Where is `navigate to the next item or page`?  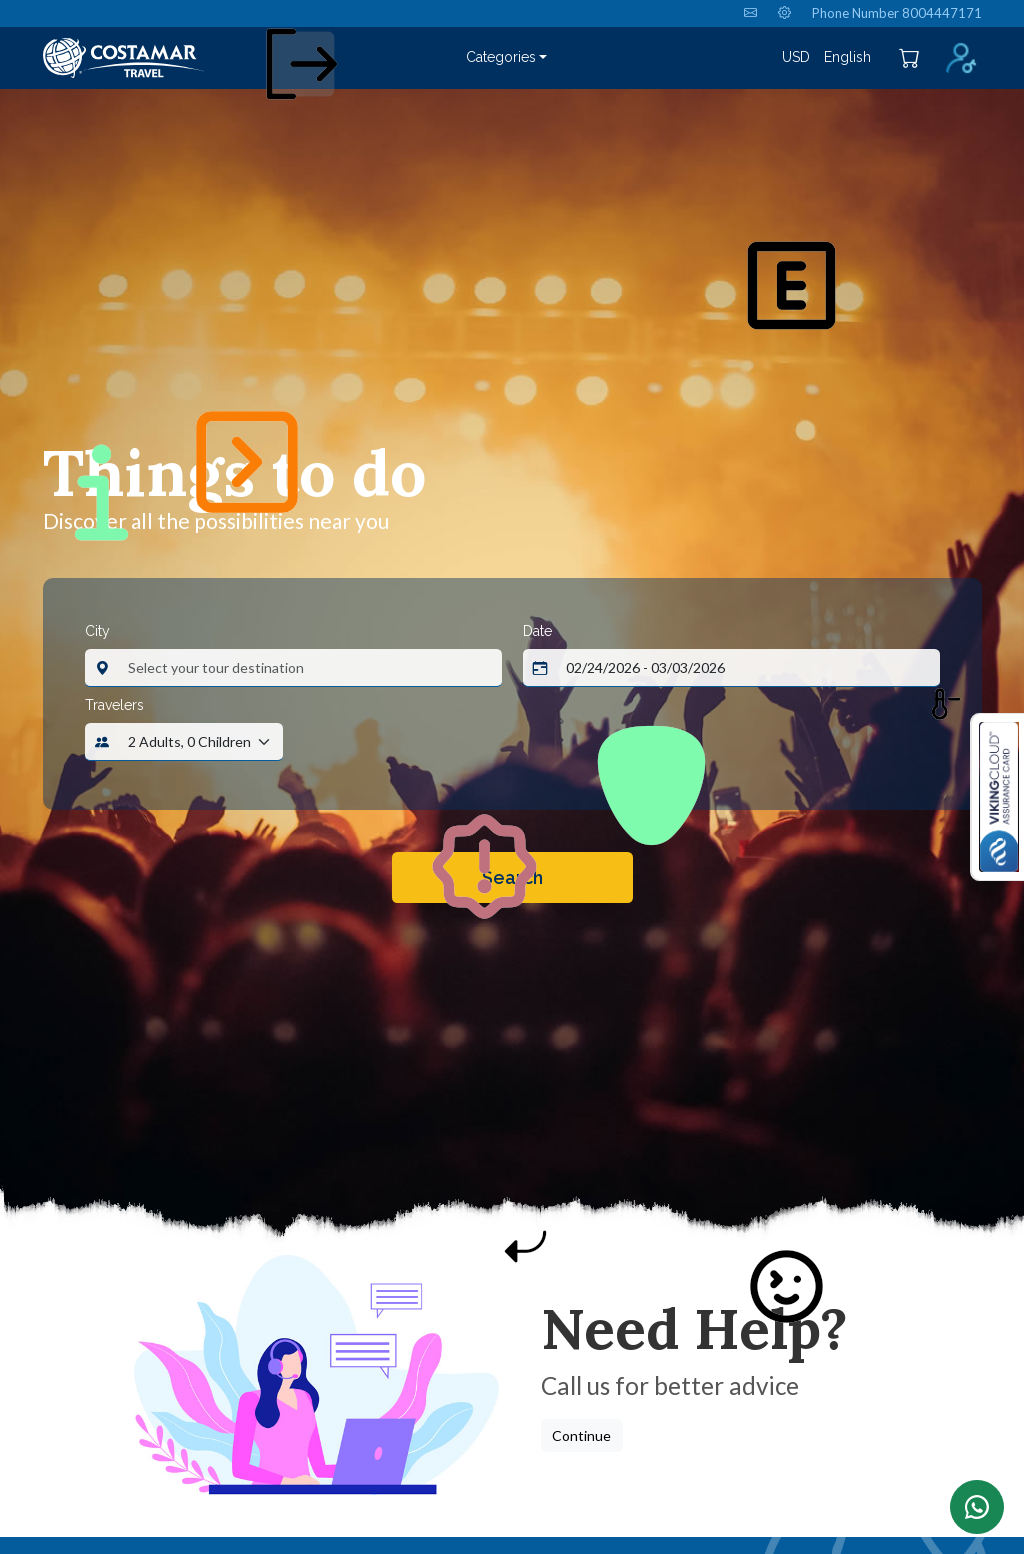 navigate to the next item or page is located at coordinates (247, 462).